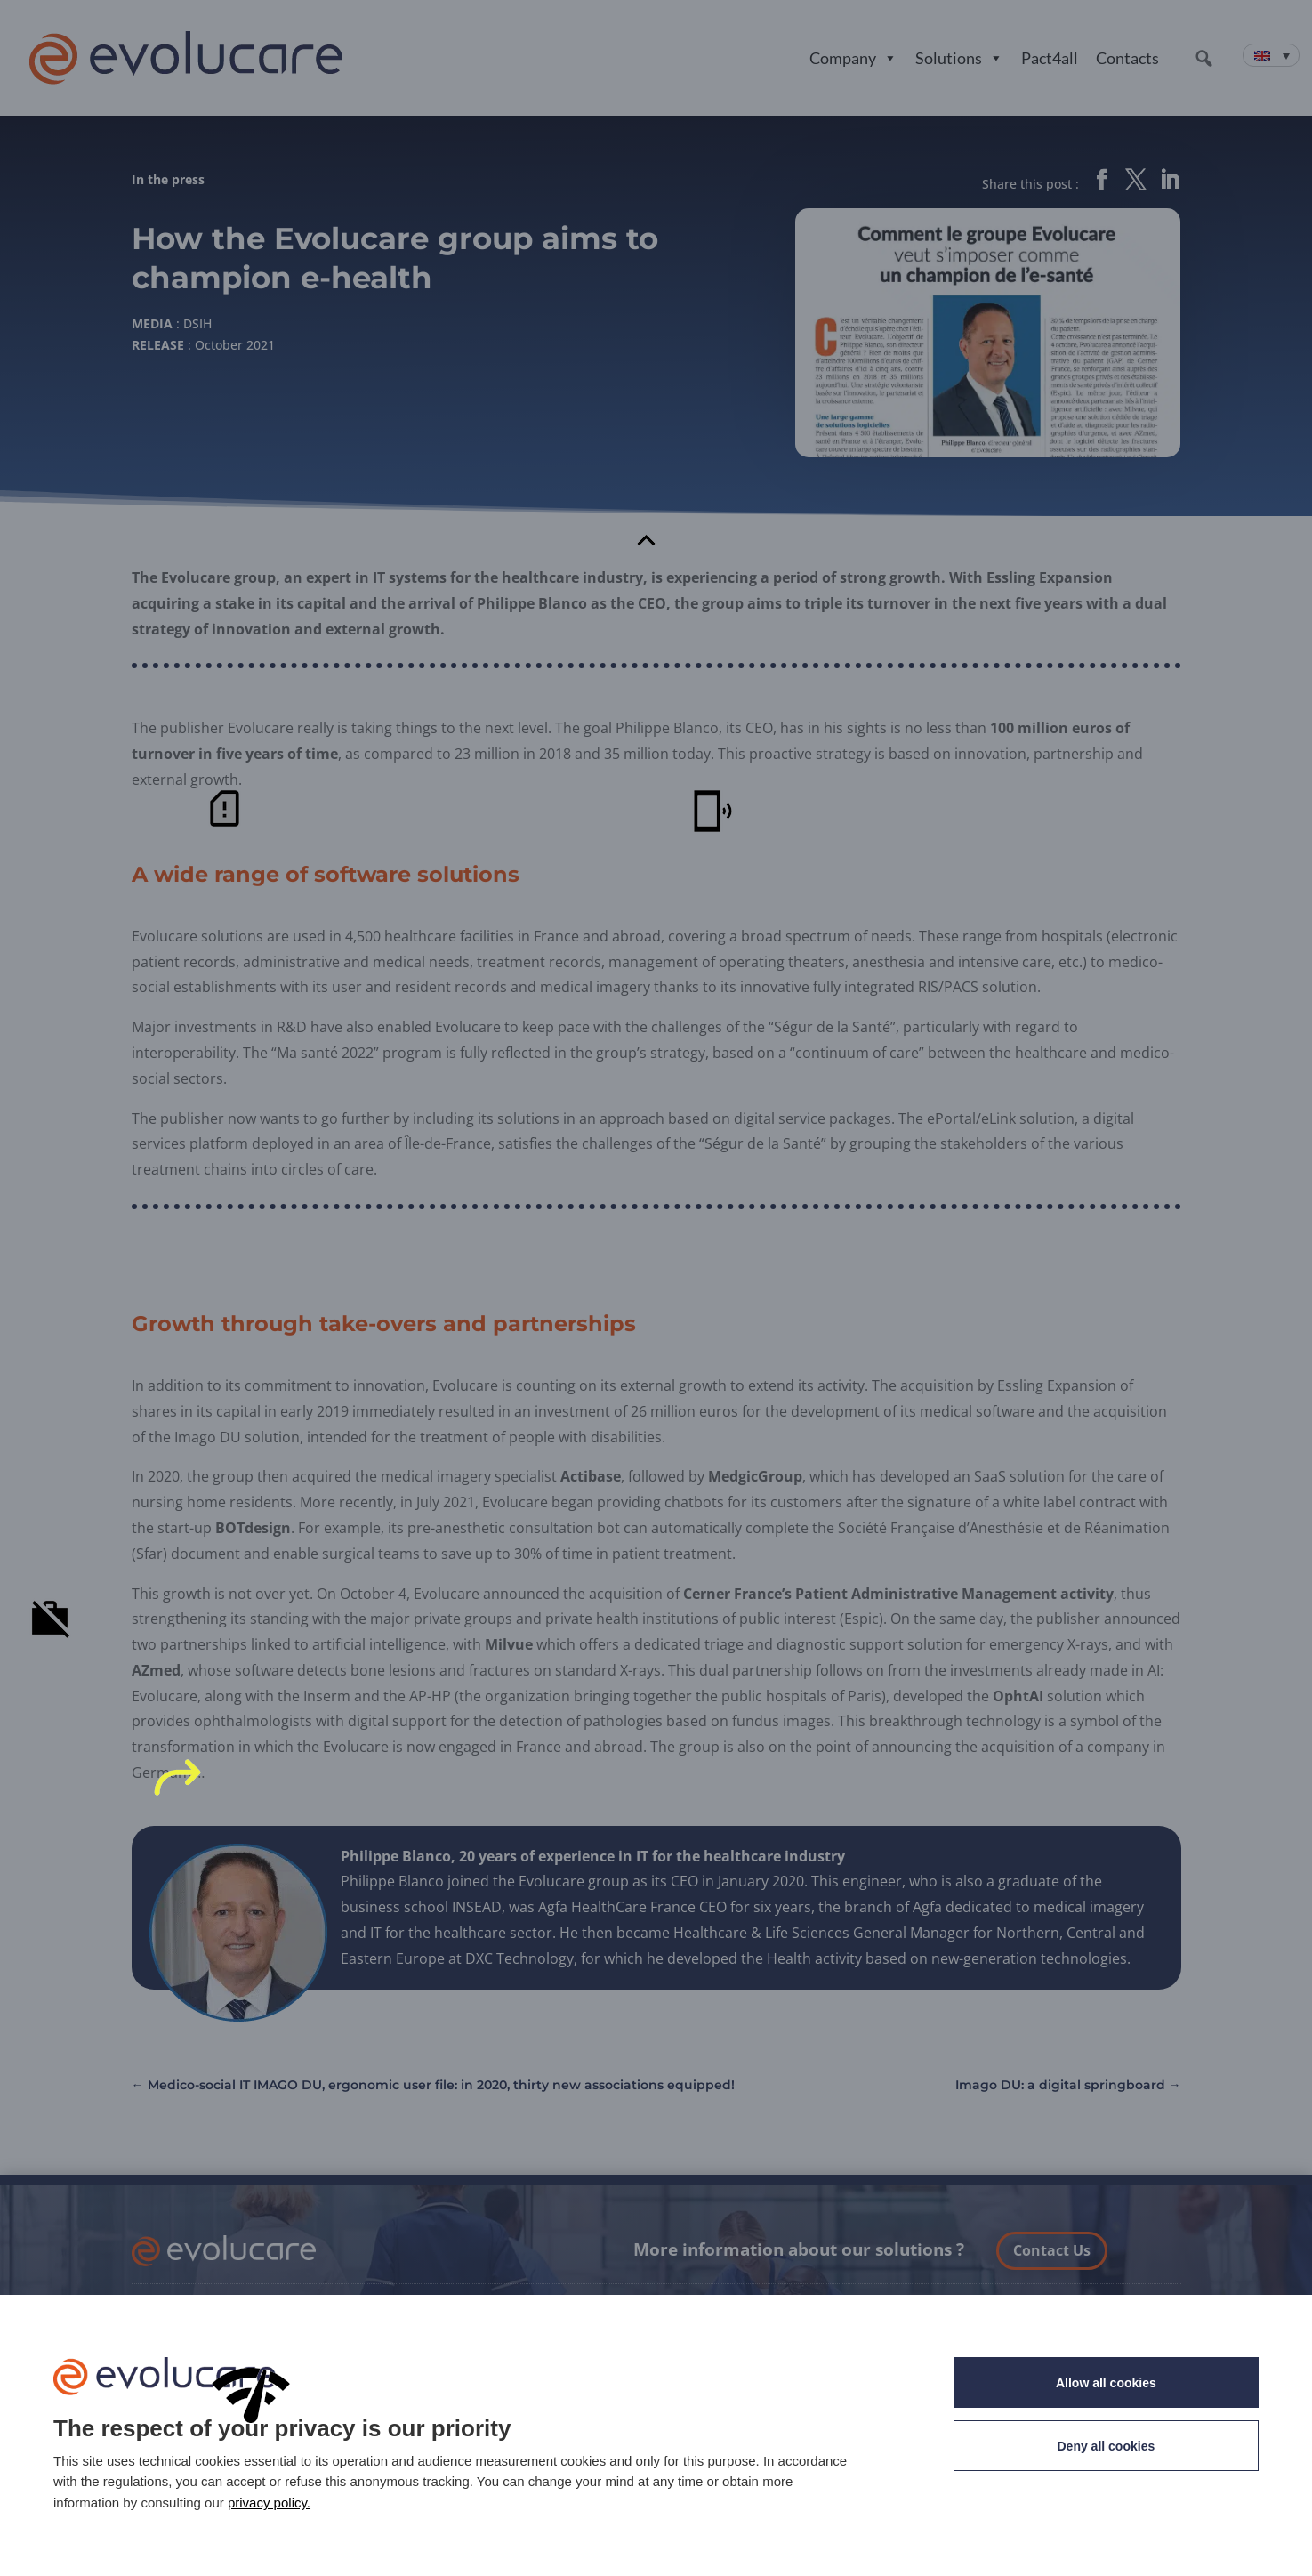  What do you see at coordinates (712, 811) in the screenshot?
I see `incoming call or notification on linked device` at bounding box center [712, 811].